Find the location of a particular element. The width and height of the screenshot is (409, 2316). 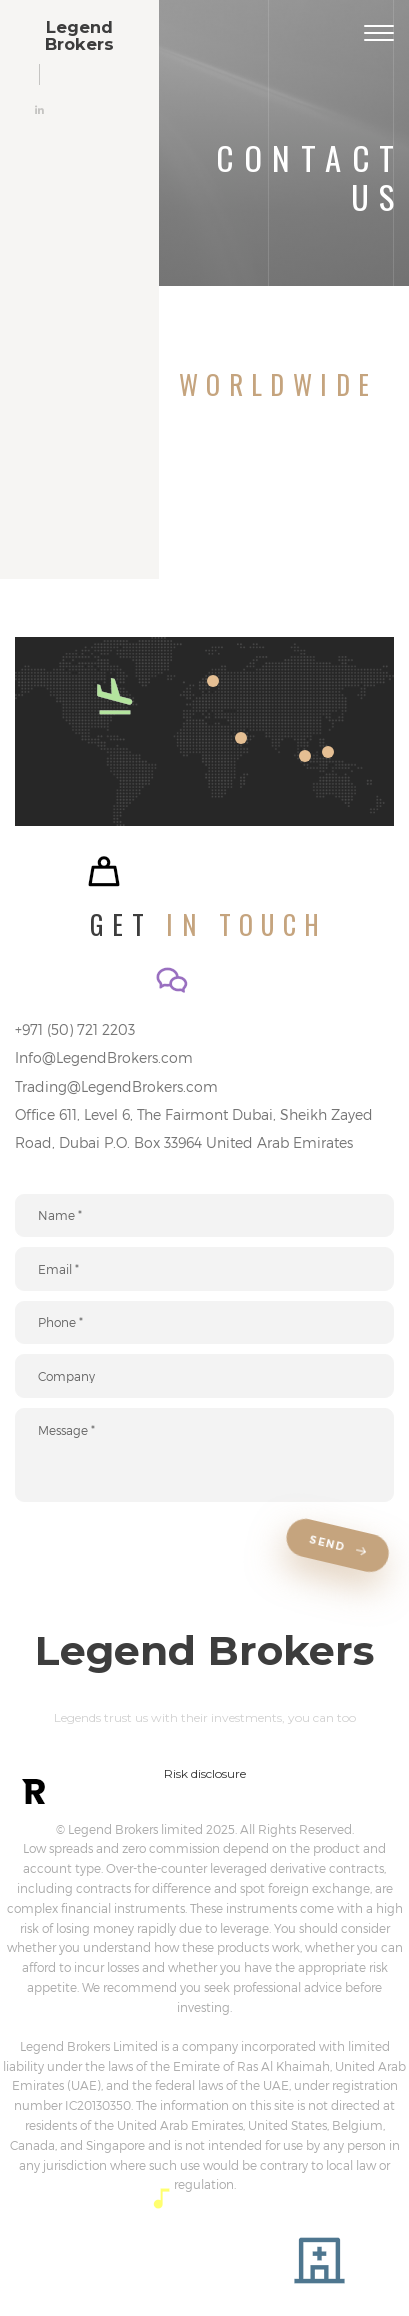

access music library or player is located at coordinates (160, 2198).